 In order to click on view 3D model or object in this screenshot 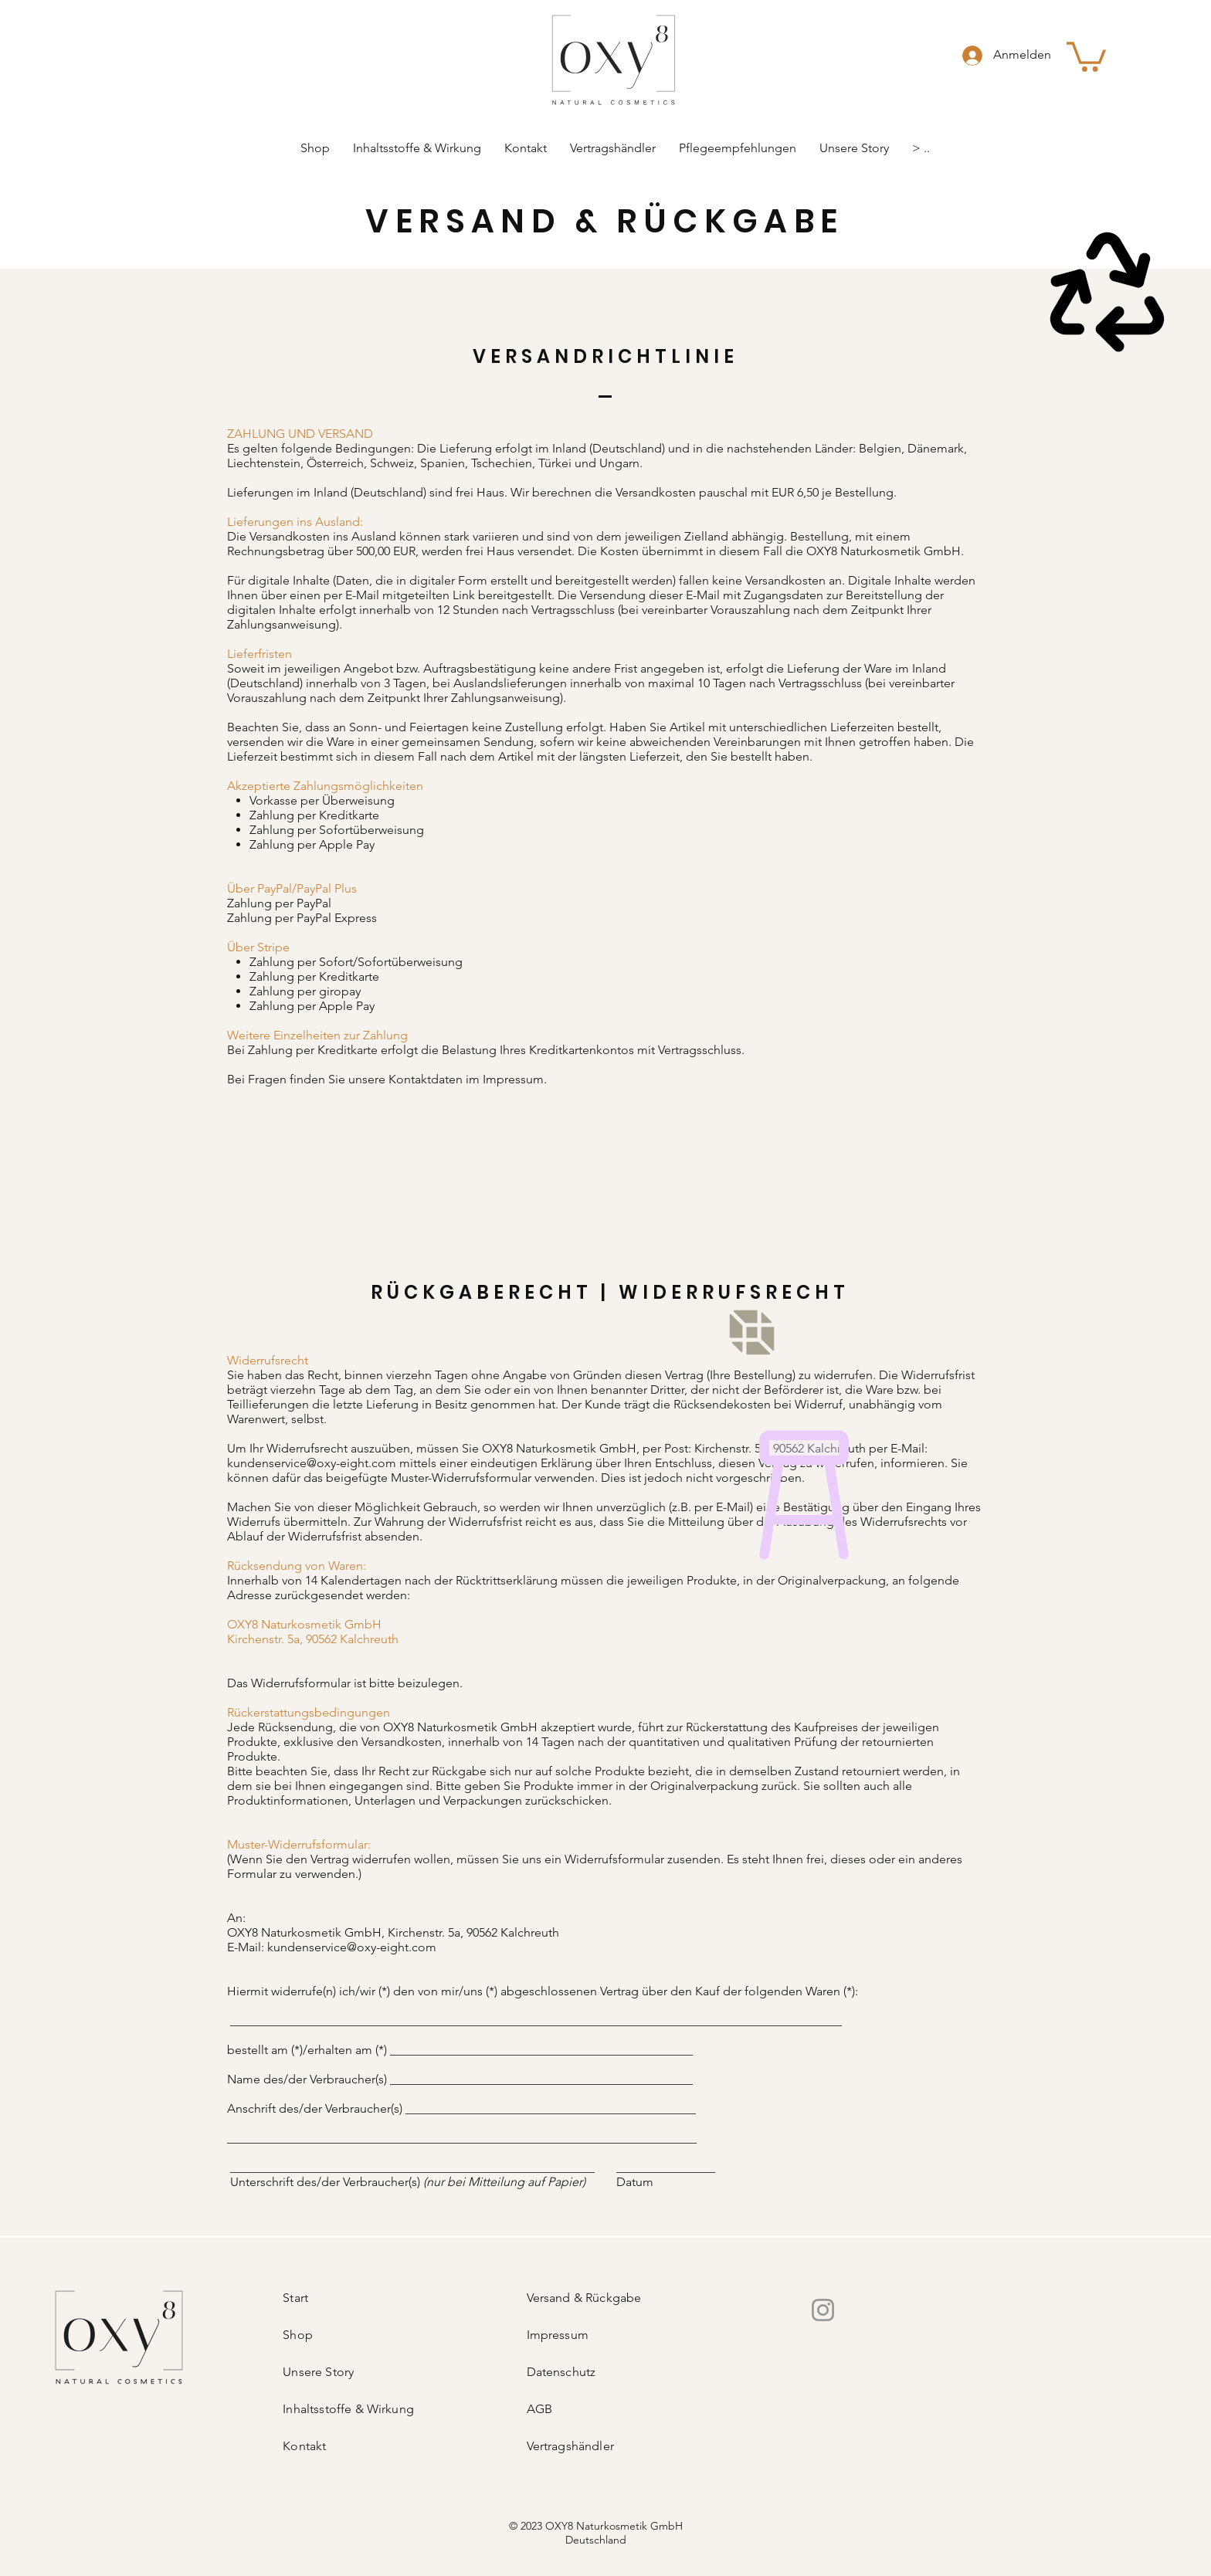, I will do `click(751, 1332)`.